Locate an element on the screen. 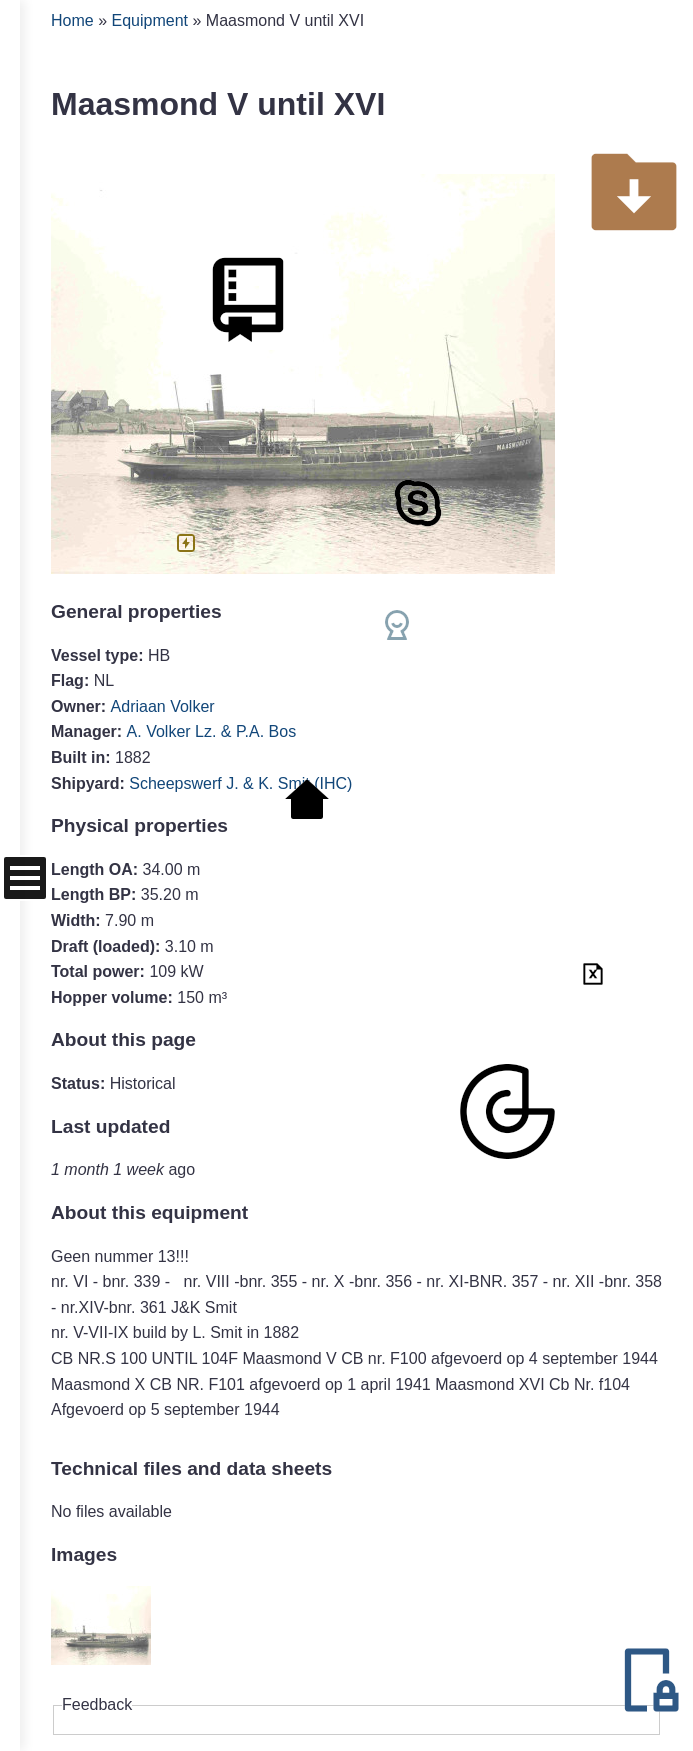 The image size is (693, 1751). navigate to home screen is located at coordinates (307, 801).